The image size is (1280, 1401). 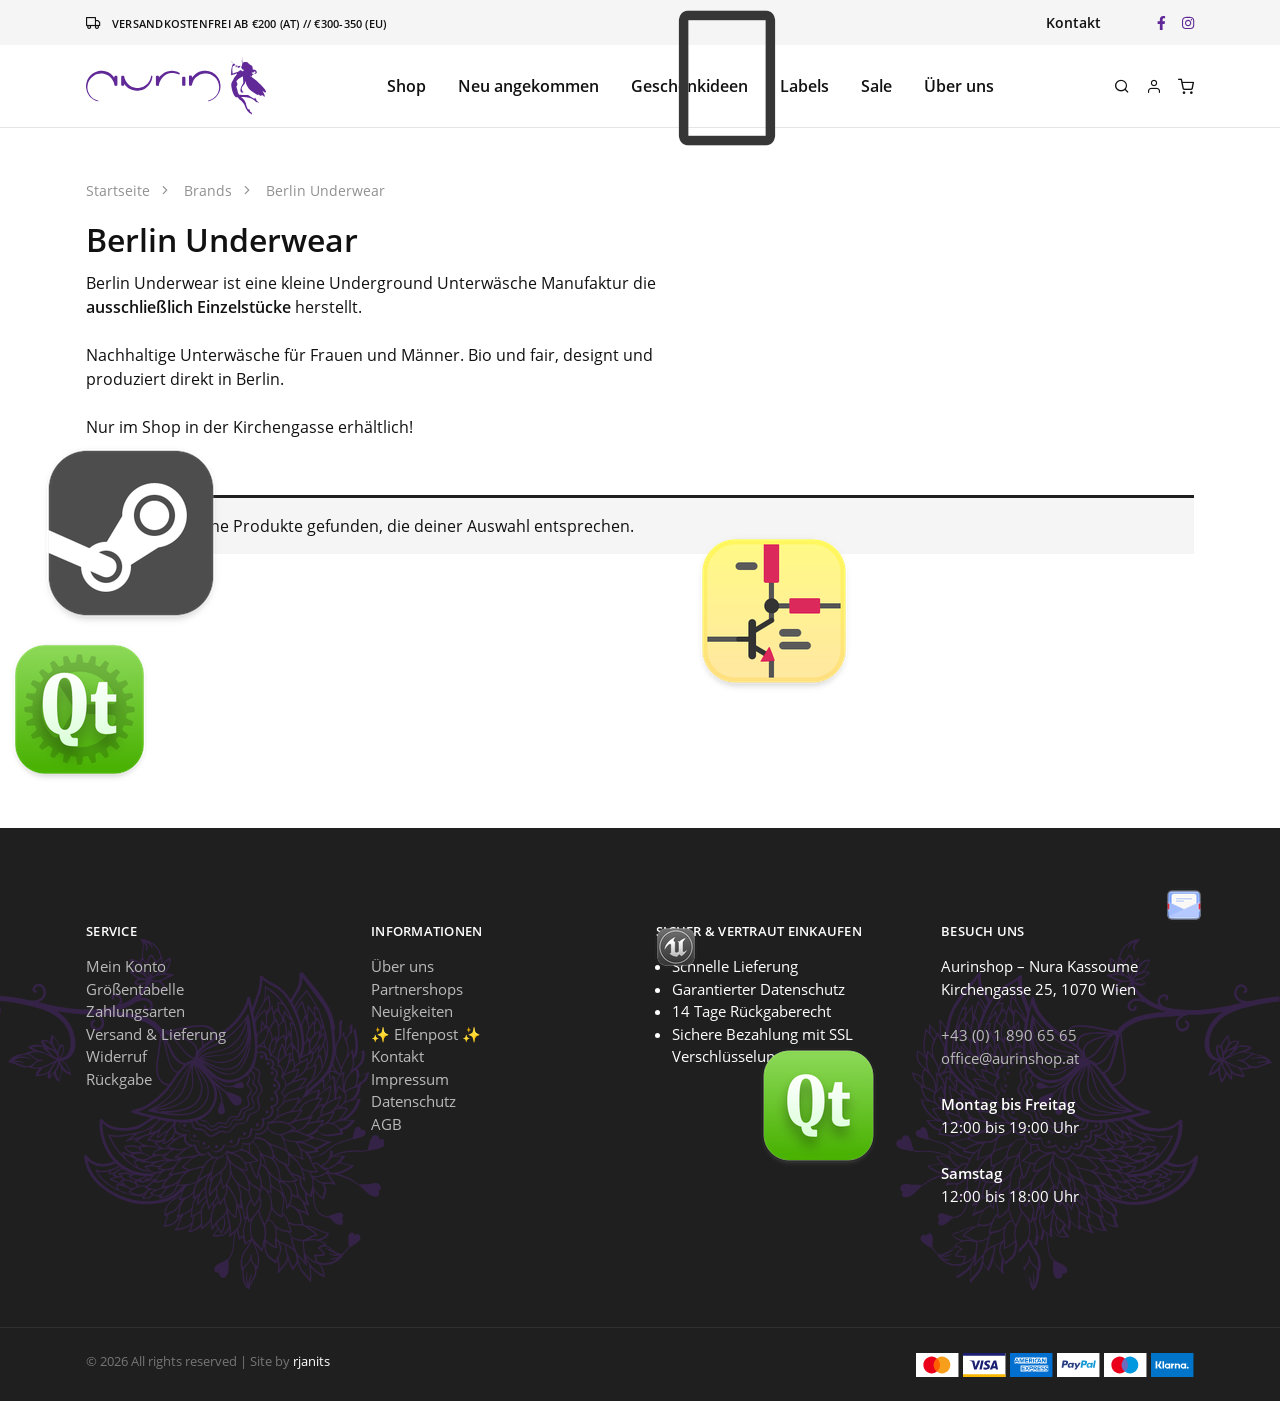 What do you see at coordinates (131, 533) in the screenshot?
I see `open steamos application` at bounding box center [131, 533].